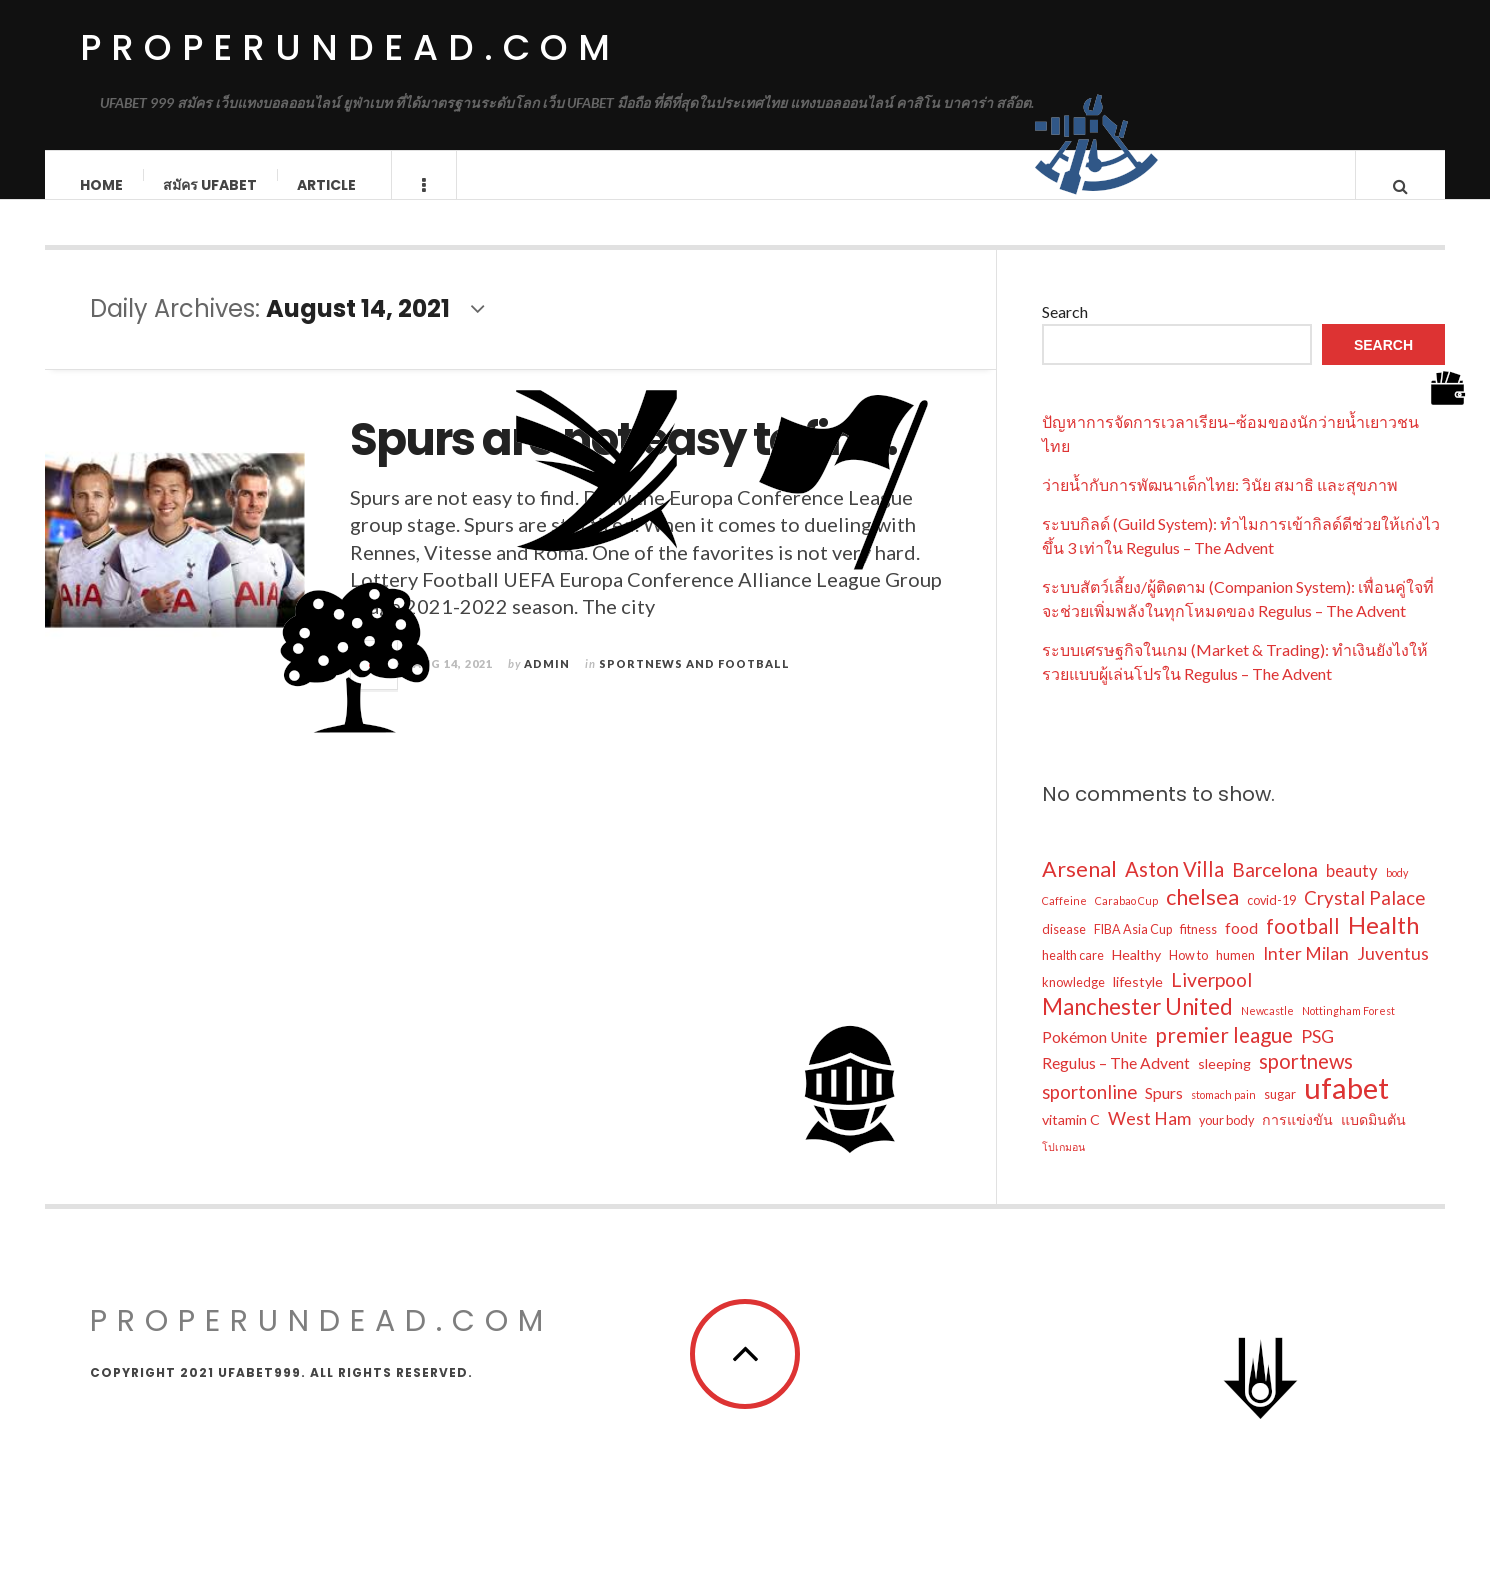 This screenshot has width=1490, height=1572. Describe the element at coordinates (596, 471) in the screenshot. I see `indicates wind or air currents intersecting` at that location.